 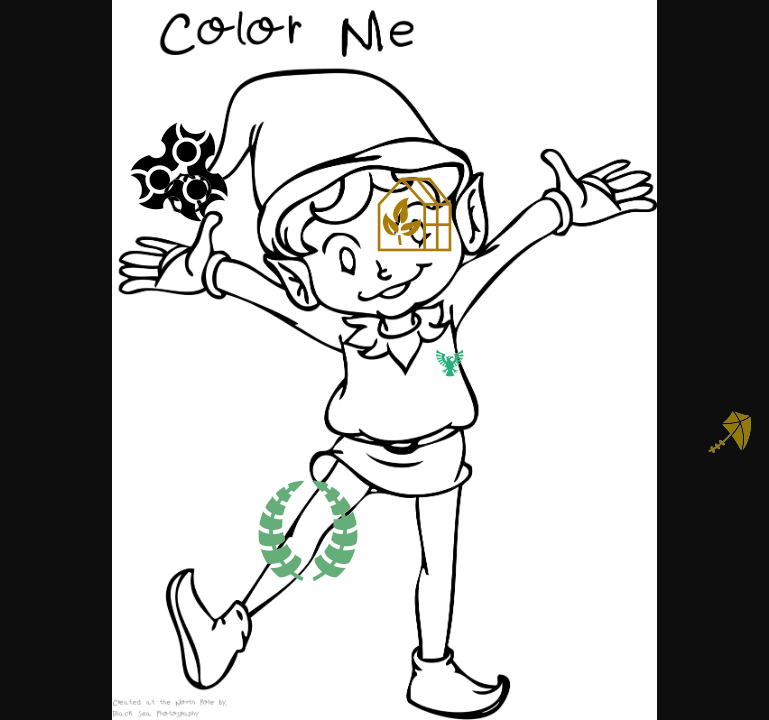 I want to click on represents a guild, clan, or faction emblem, so click(x=449, y=362).